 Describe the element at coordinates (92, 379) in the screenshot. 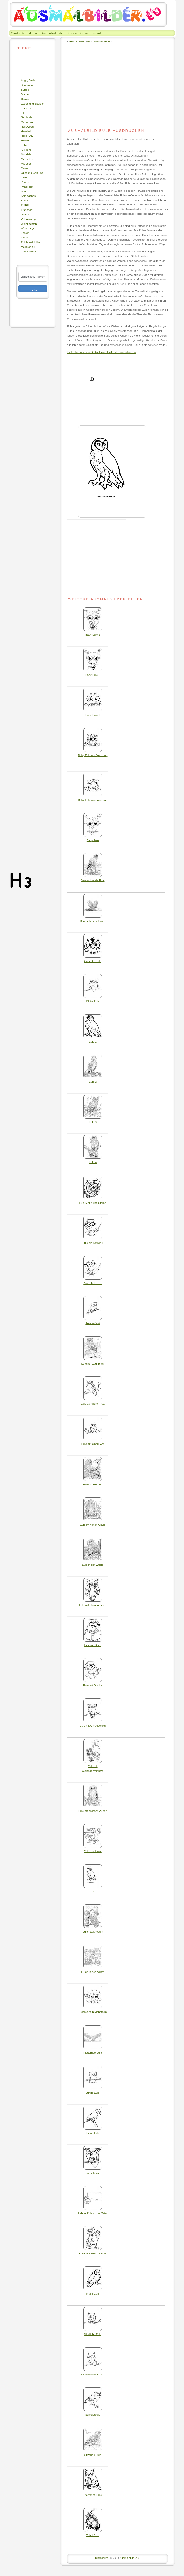

I see `add a new photo` at that location.